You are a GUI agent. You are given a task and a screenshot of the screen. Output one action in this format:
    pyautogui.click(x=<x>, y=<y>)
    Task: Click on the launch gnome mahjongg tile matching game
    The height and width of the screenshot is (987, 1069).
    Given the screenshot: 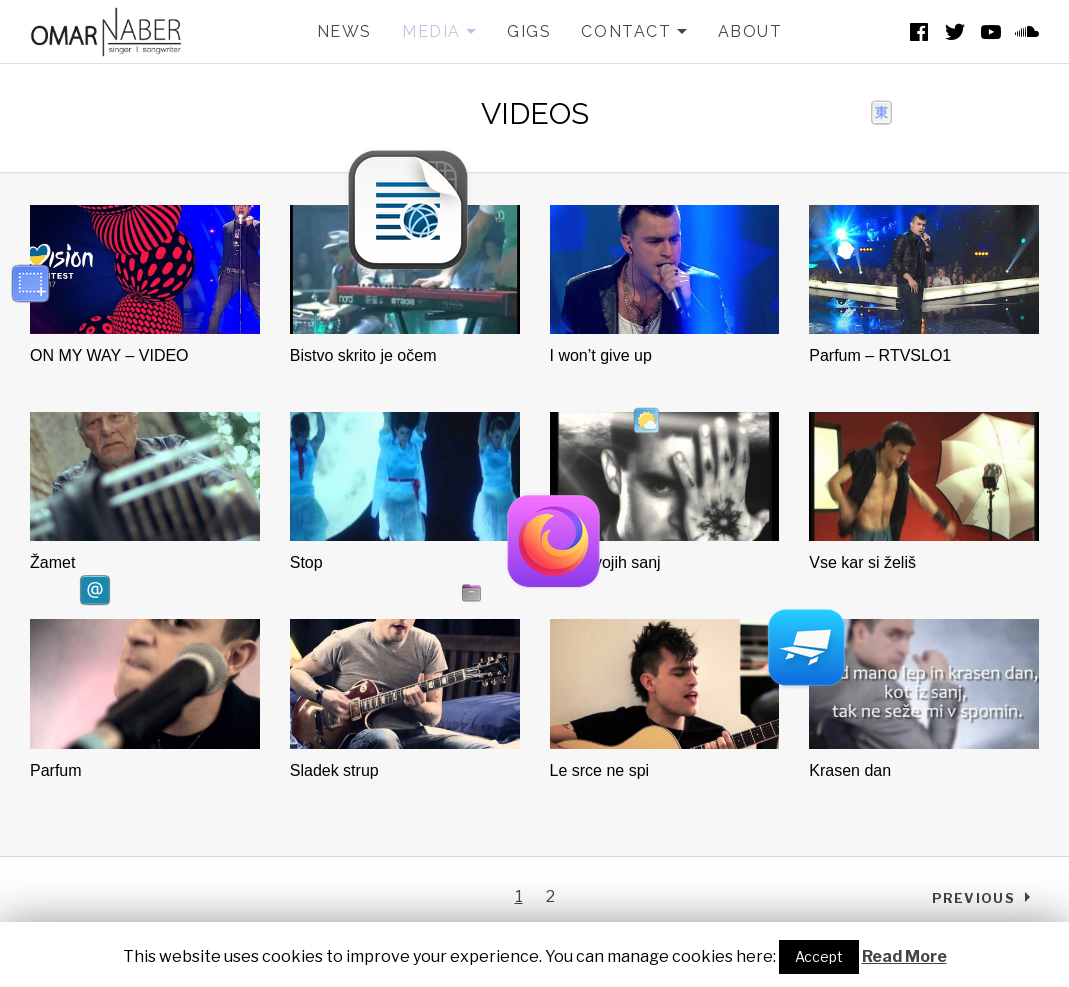 What is the action you would take?
    pyautogui.click(x=881, y=112)
    